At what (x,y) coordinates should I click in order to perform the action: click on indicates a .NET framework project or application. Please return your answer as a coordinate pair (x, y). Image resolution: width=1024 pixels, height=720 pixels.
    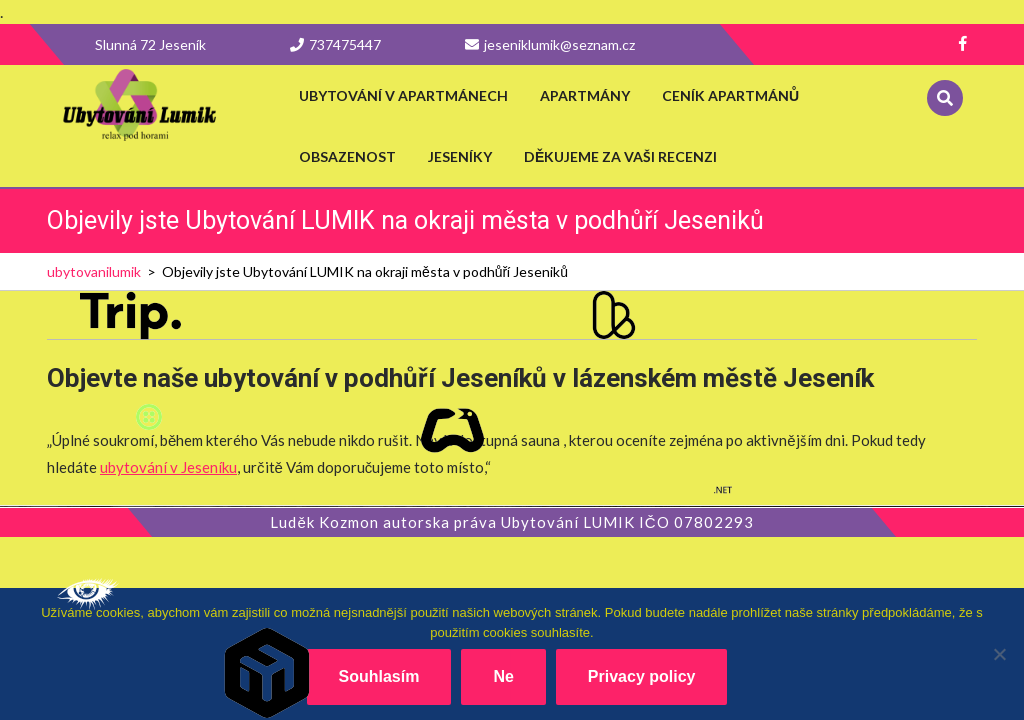
    Looking at the image, I should click on (723, 490).